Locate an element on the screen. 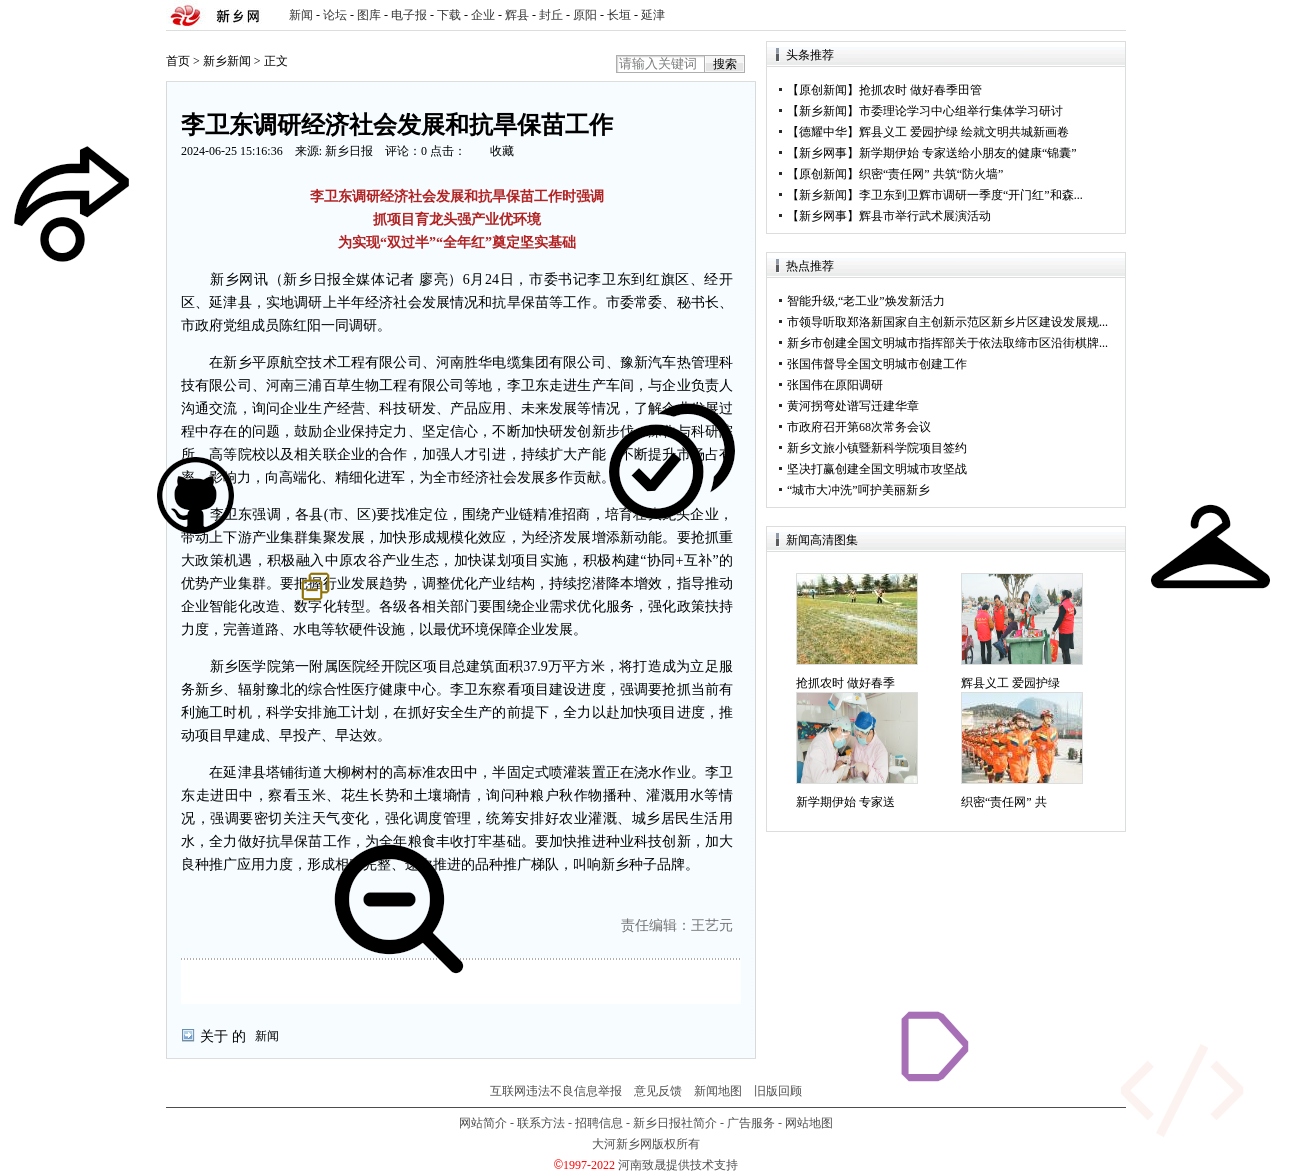 This screenshot has width=1292, height=1176. collapse all expanded items in a tree view is located at coordinates (315, 586).